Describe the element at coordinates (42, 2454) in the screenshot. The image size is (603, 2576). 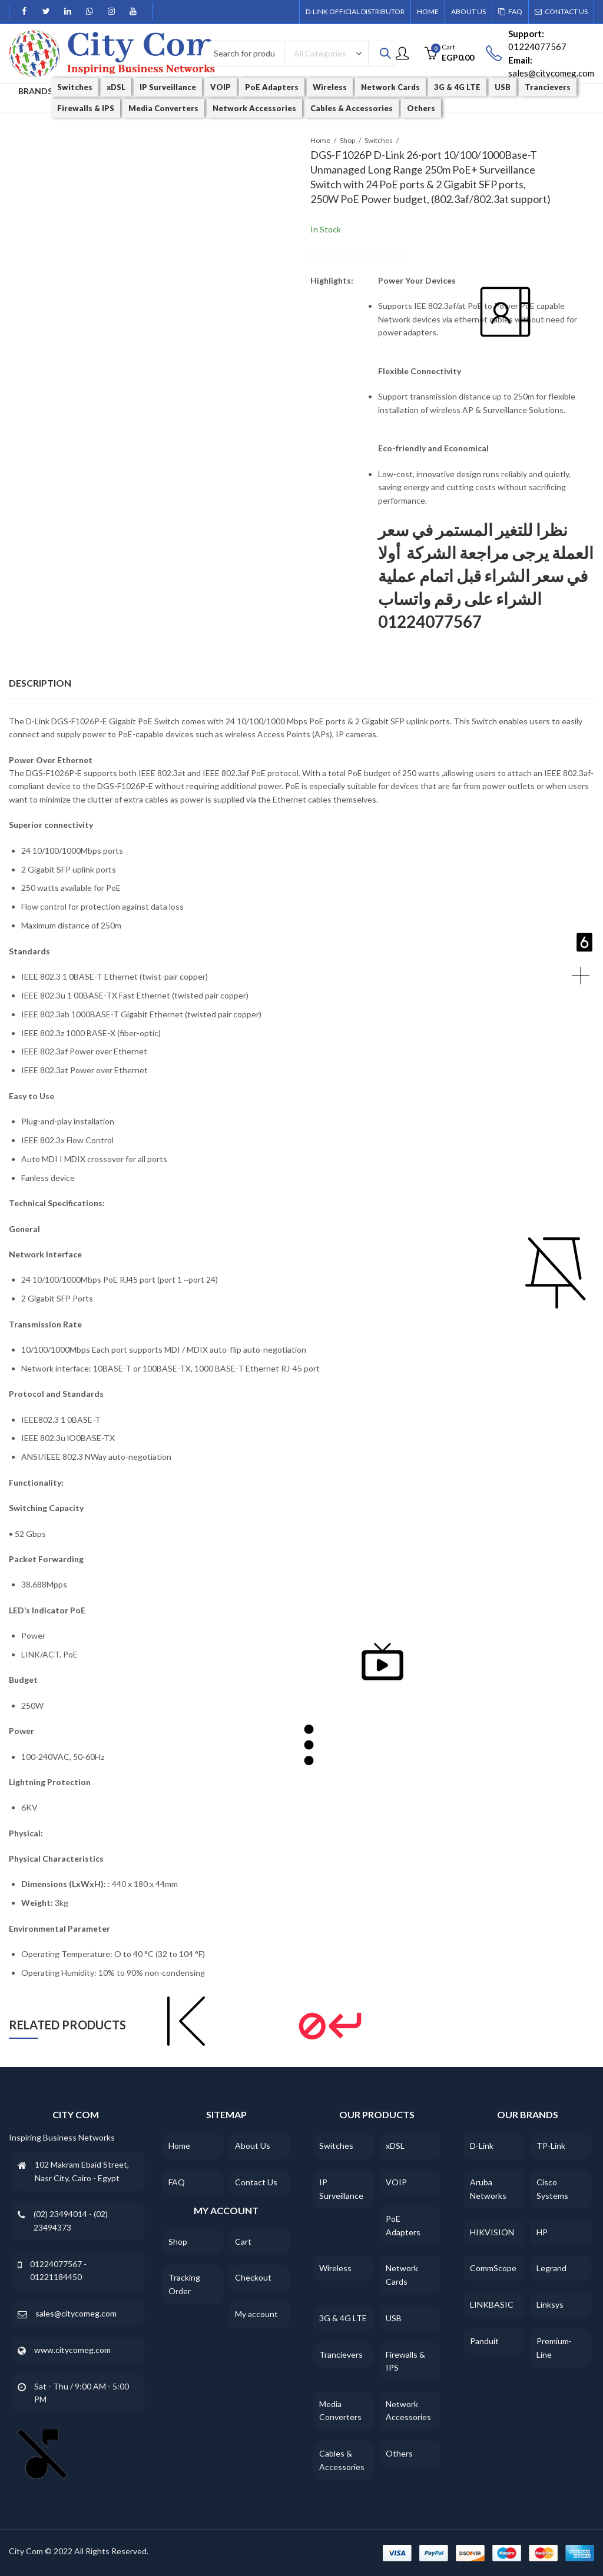
I see `mute or disable music playback` at that location.